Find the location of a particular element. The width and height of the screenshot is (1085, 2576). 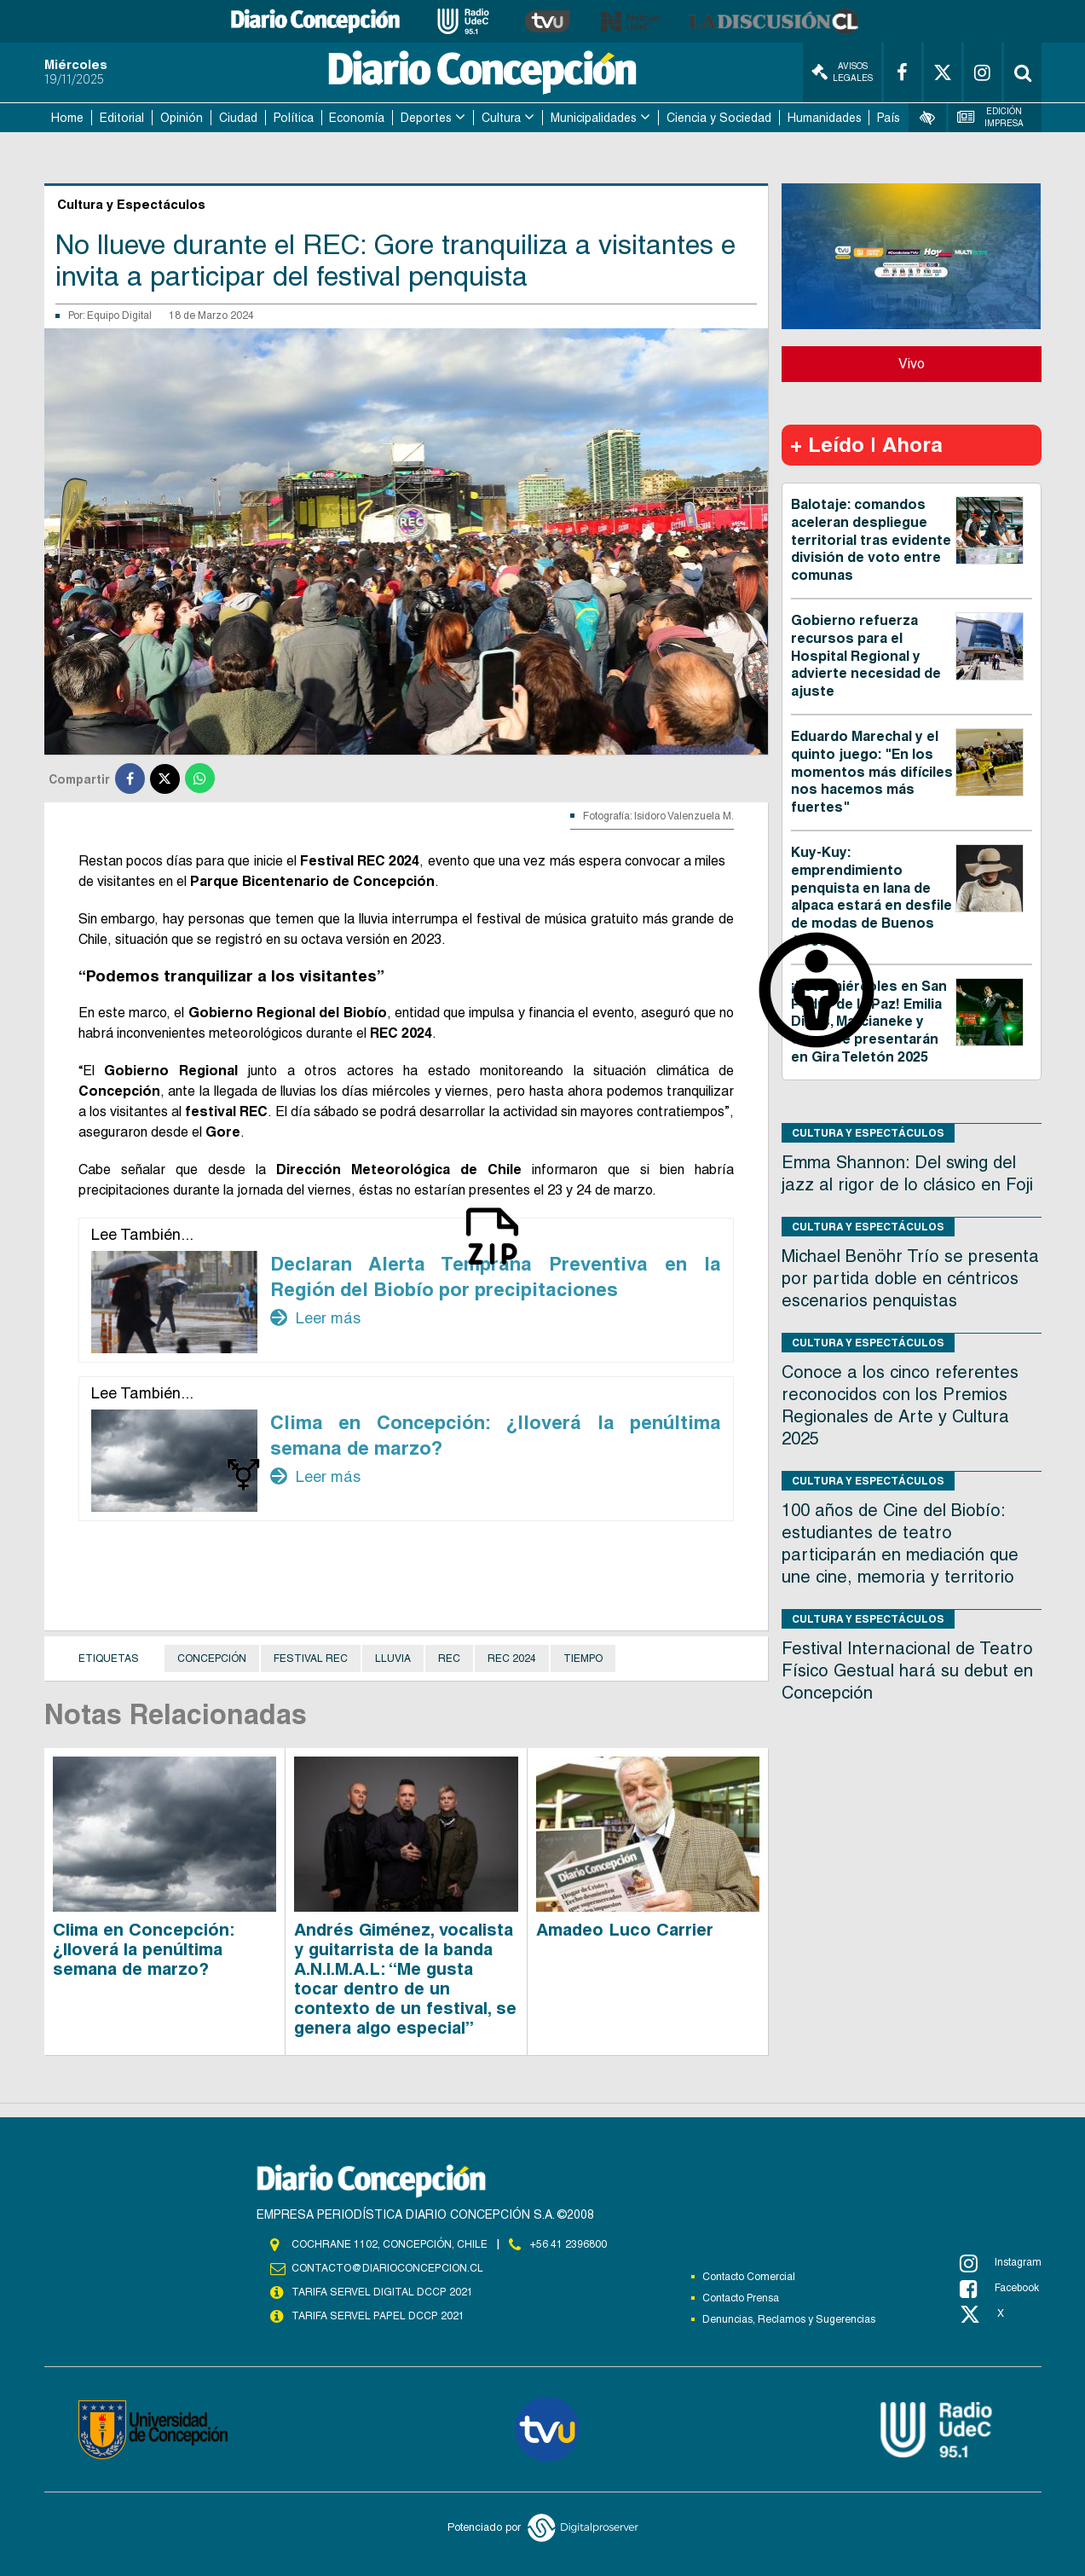

compress files into a zip archive is located at coordinates (492, 1238).